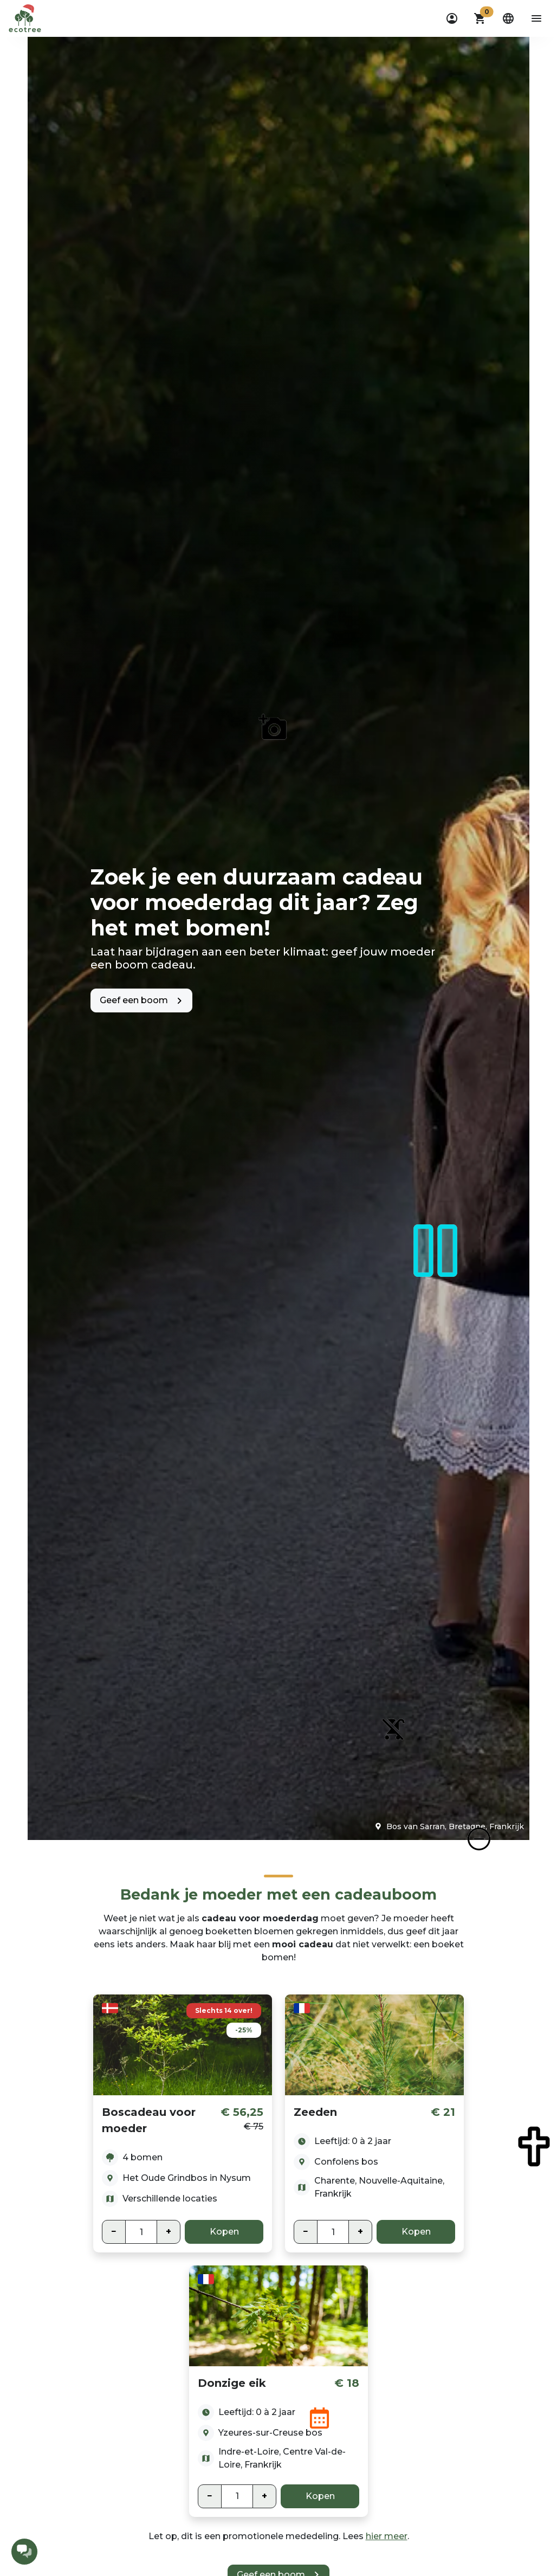  Describe the element at coordinates (393, 1728) in the screenshot. I see `indicates strollers are not permitted in this area` at that location.